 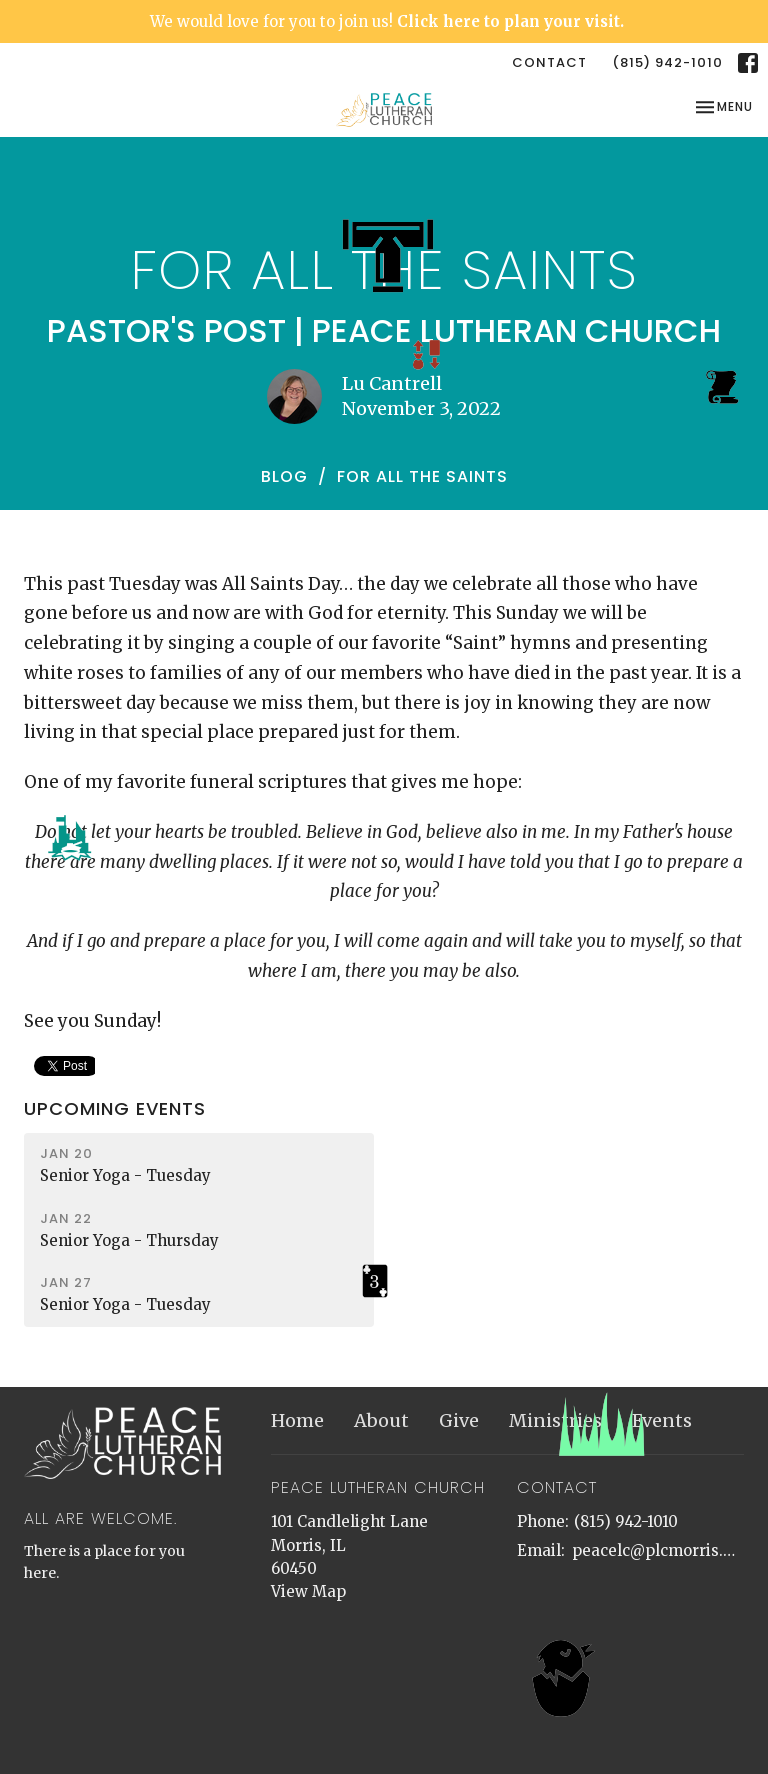 I want to click on indicates outdoor or nature environment in game, so click(x=601, y=1413).